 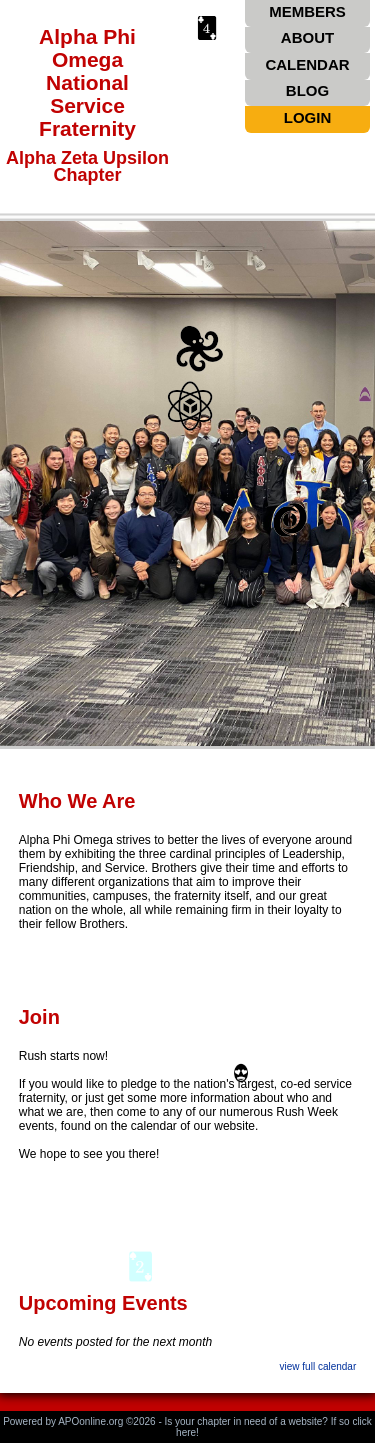 What do you see at coordinates (241, 1073) in the screenshot?
I see `indicates a "love" or "smitten" reaction` at bounding box center [241, 1073].